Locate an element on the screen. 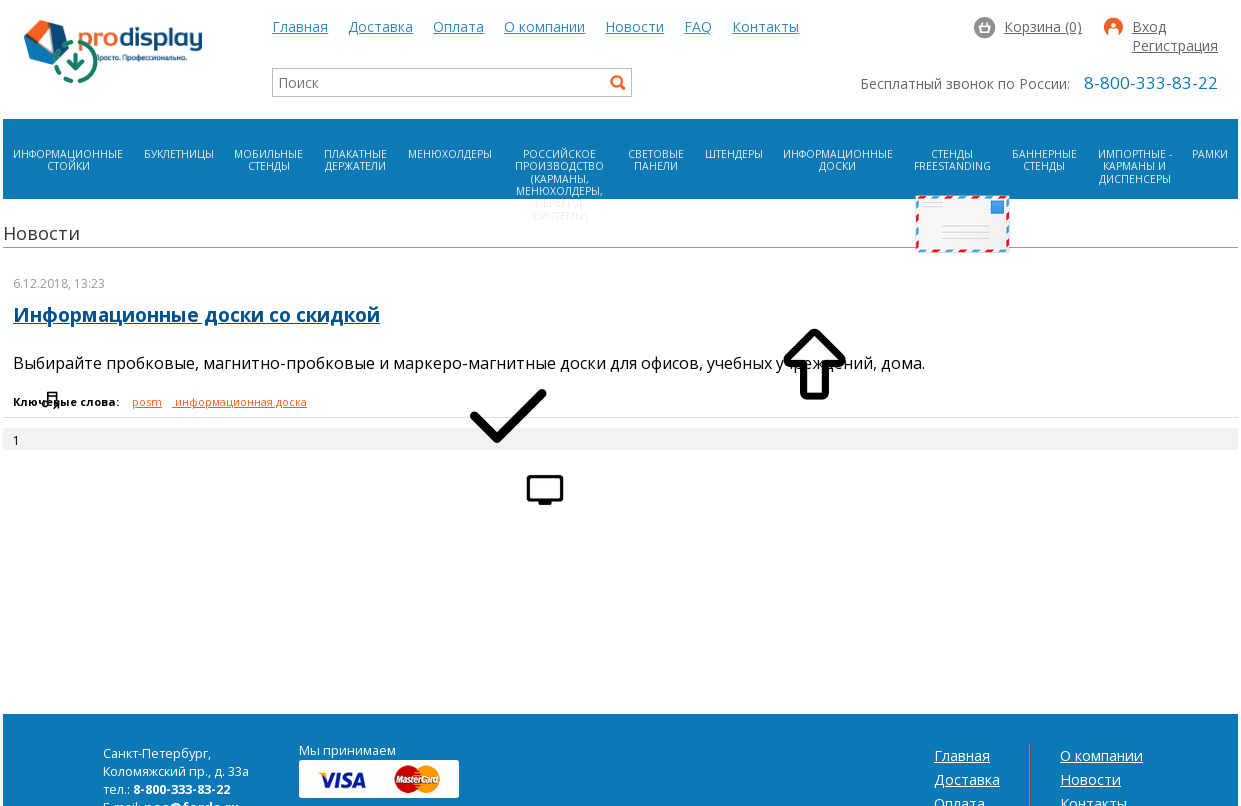 This screenshot has width=1241, height=806. upvote or like content is located at coordinates (814, 363).